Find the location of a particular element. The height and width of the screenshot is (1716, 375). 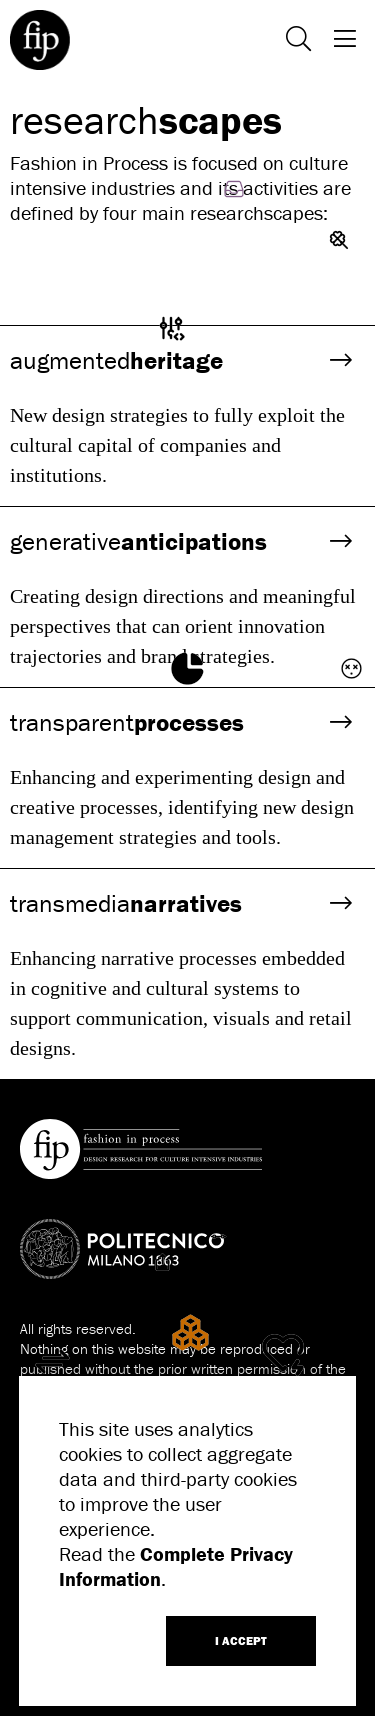

indicates a closed circuit or active connection is located at coordinates (218, 1236).